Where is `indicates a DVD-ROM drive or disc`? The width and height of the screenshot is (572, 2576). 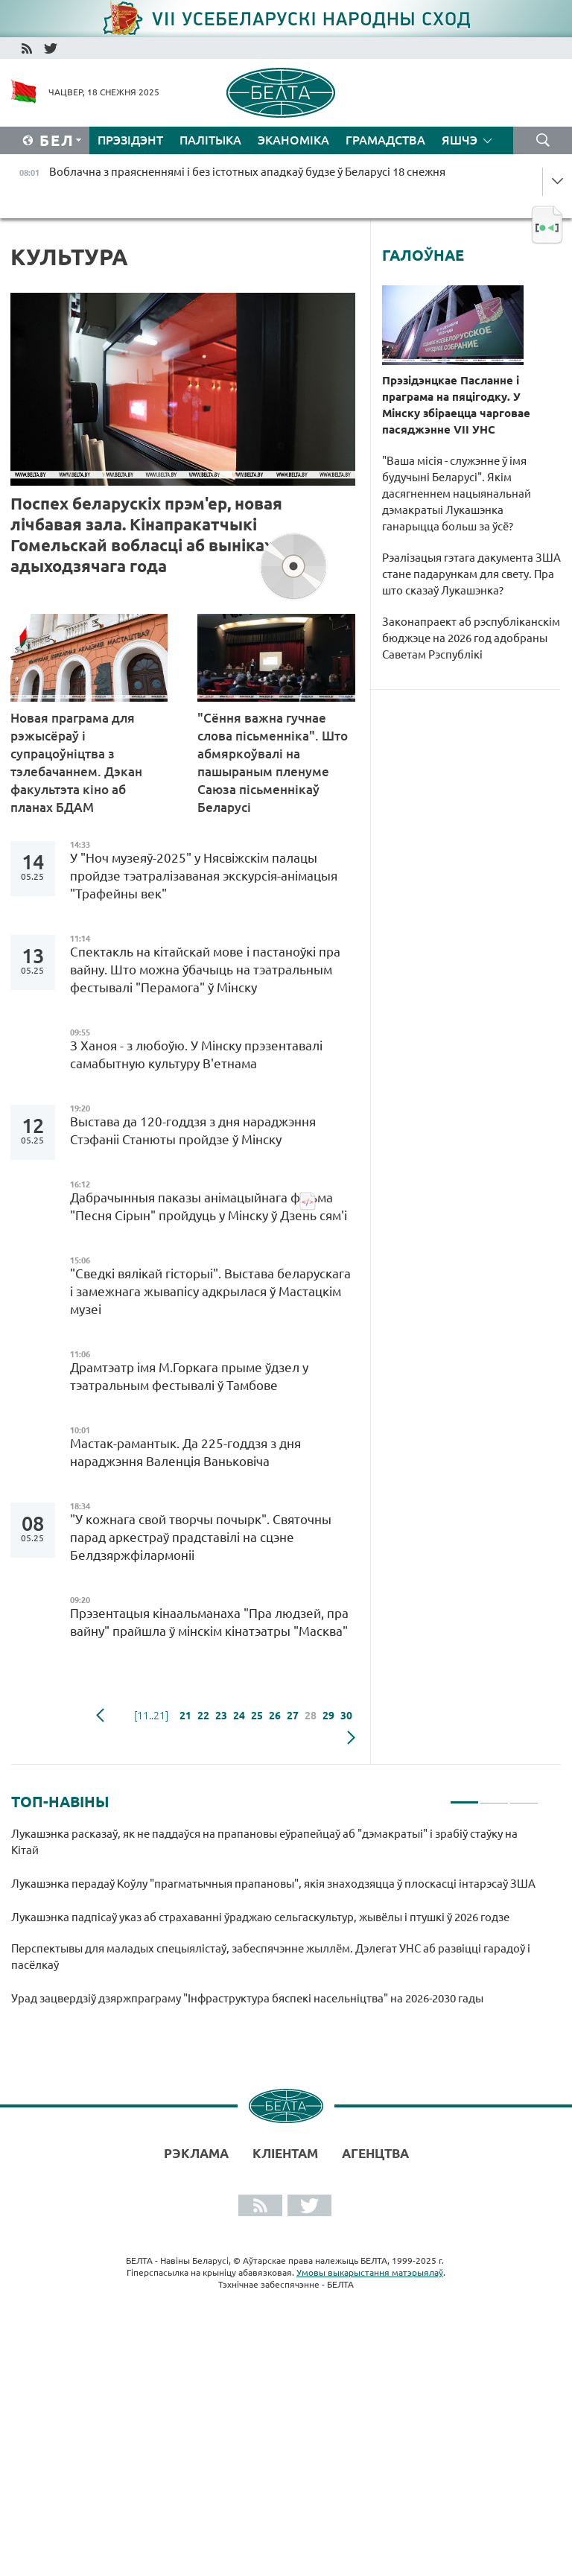
indicates a DVD-ROM drive or disc is located at coordinates (293, 566).